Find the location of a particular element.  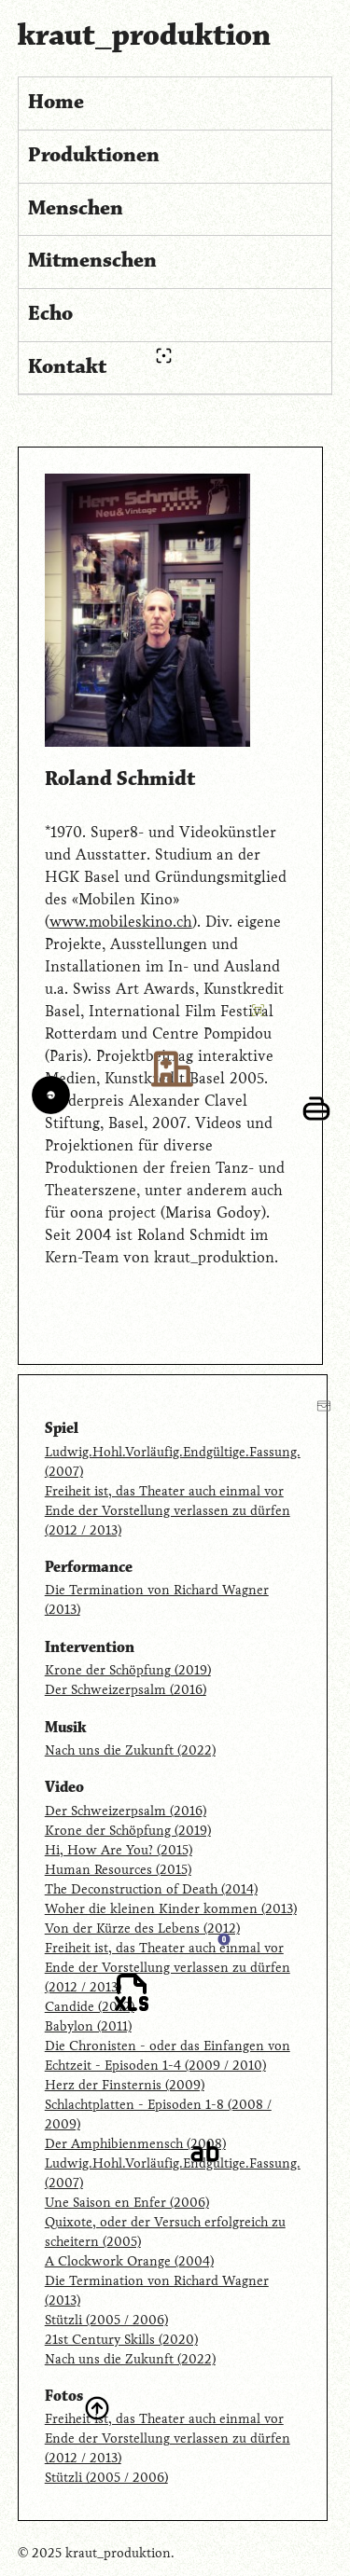

indicates the letter "o" or zero in a selection interface is located at coordinates (224, 1939).